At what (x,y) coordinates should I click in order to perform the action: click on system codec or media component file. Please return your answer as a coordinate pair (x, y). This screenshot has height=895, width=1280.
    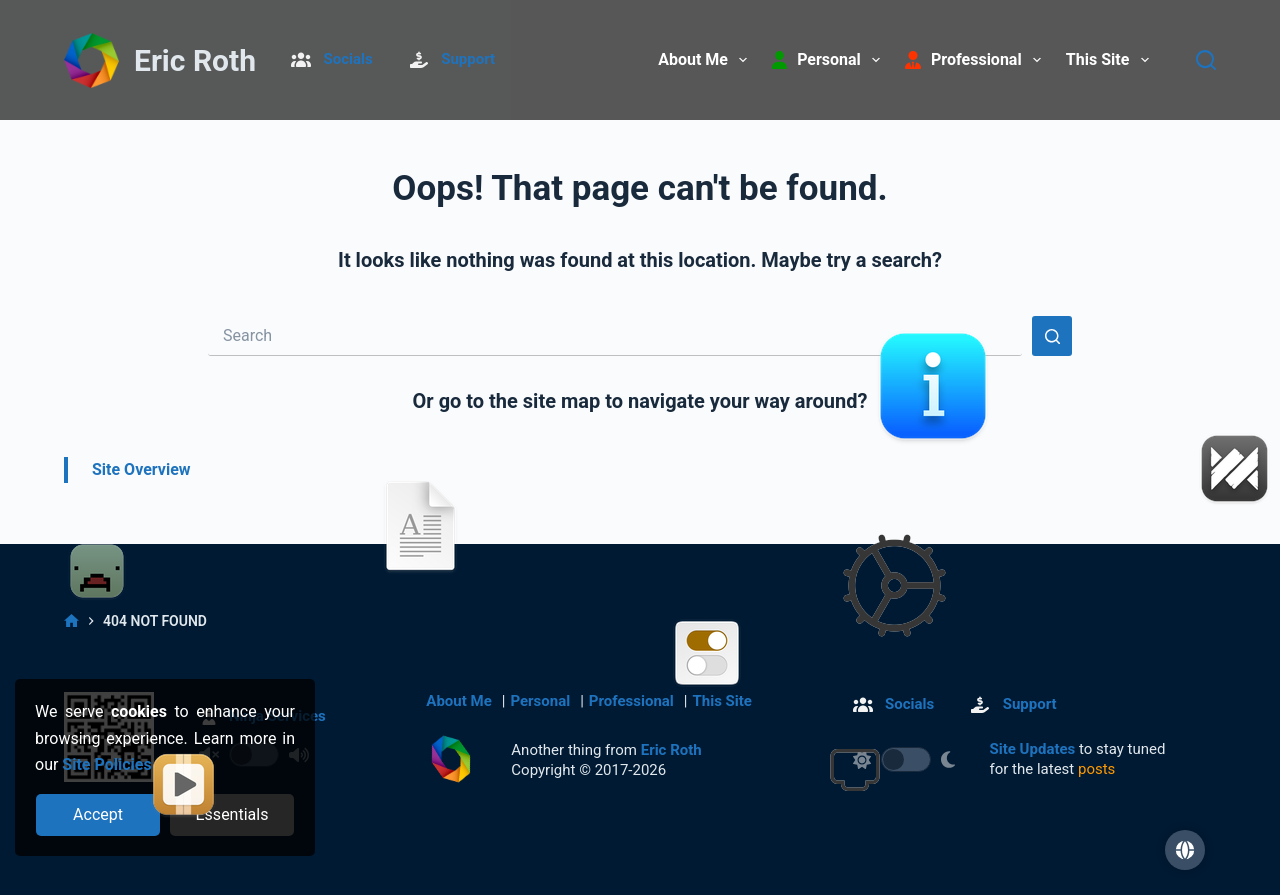
    Looking at the image, I should click on (183, 785).